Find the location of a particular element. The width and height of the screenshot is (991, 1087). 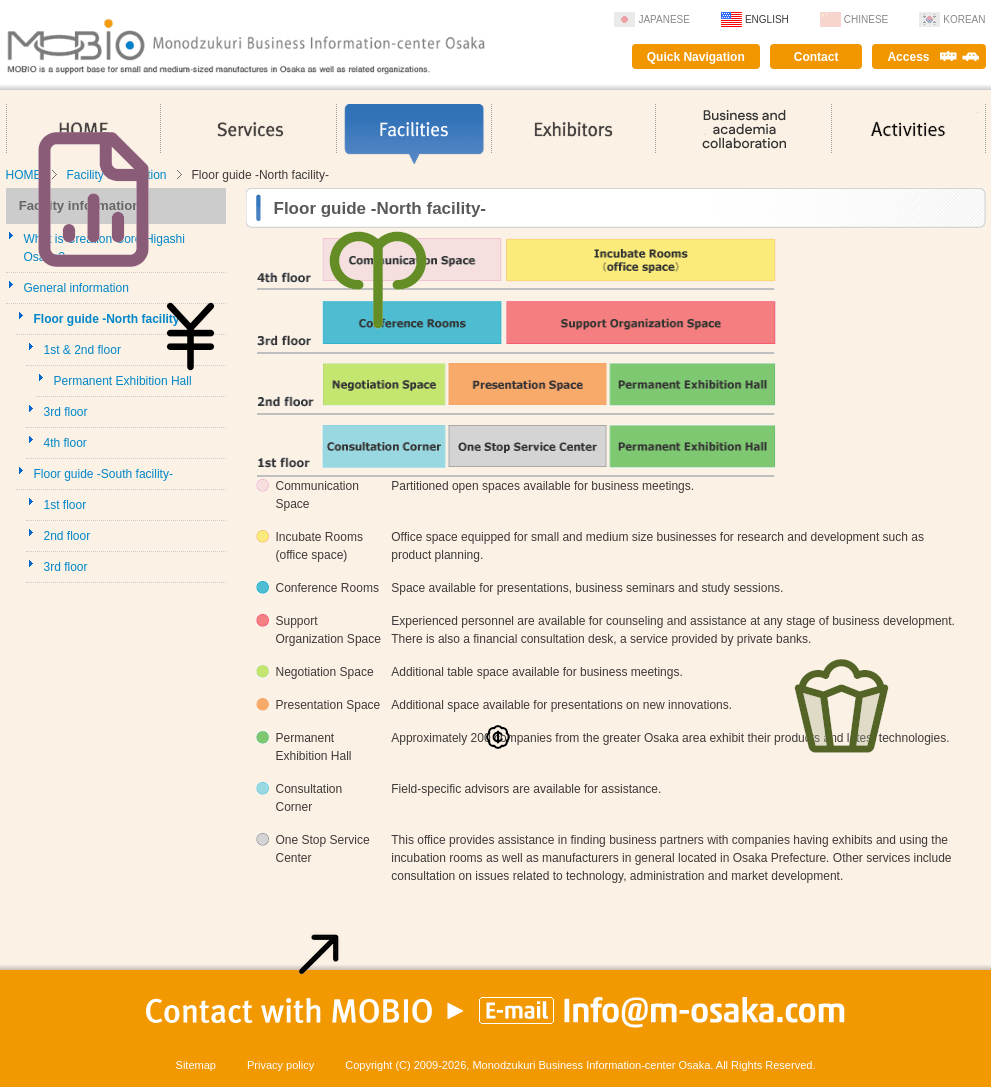

access movies or entertainment section is located at coordinates (841, 709).